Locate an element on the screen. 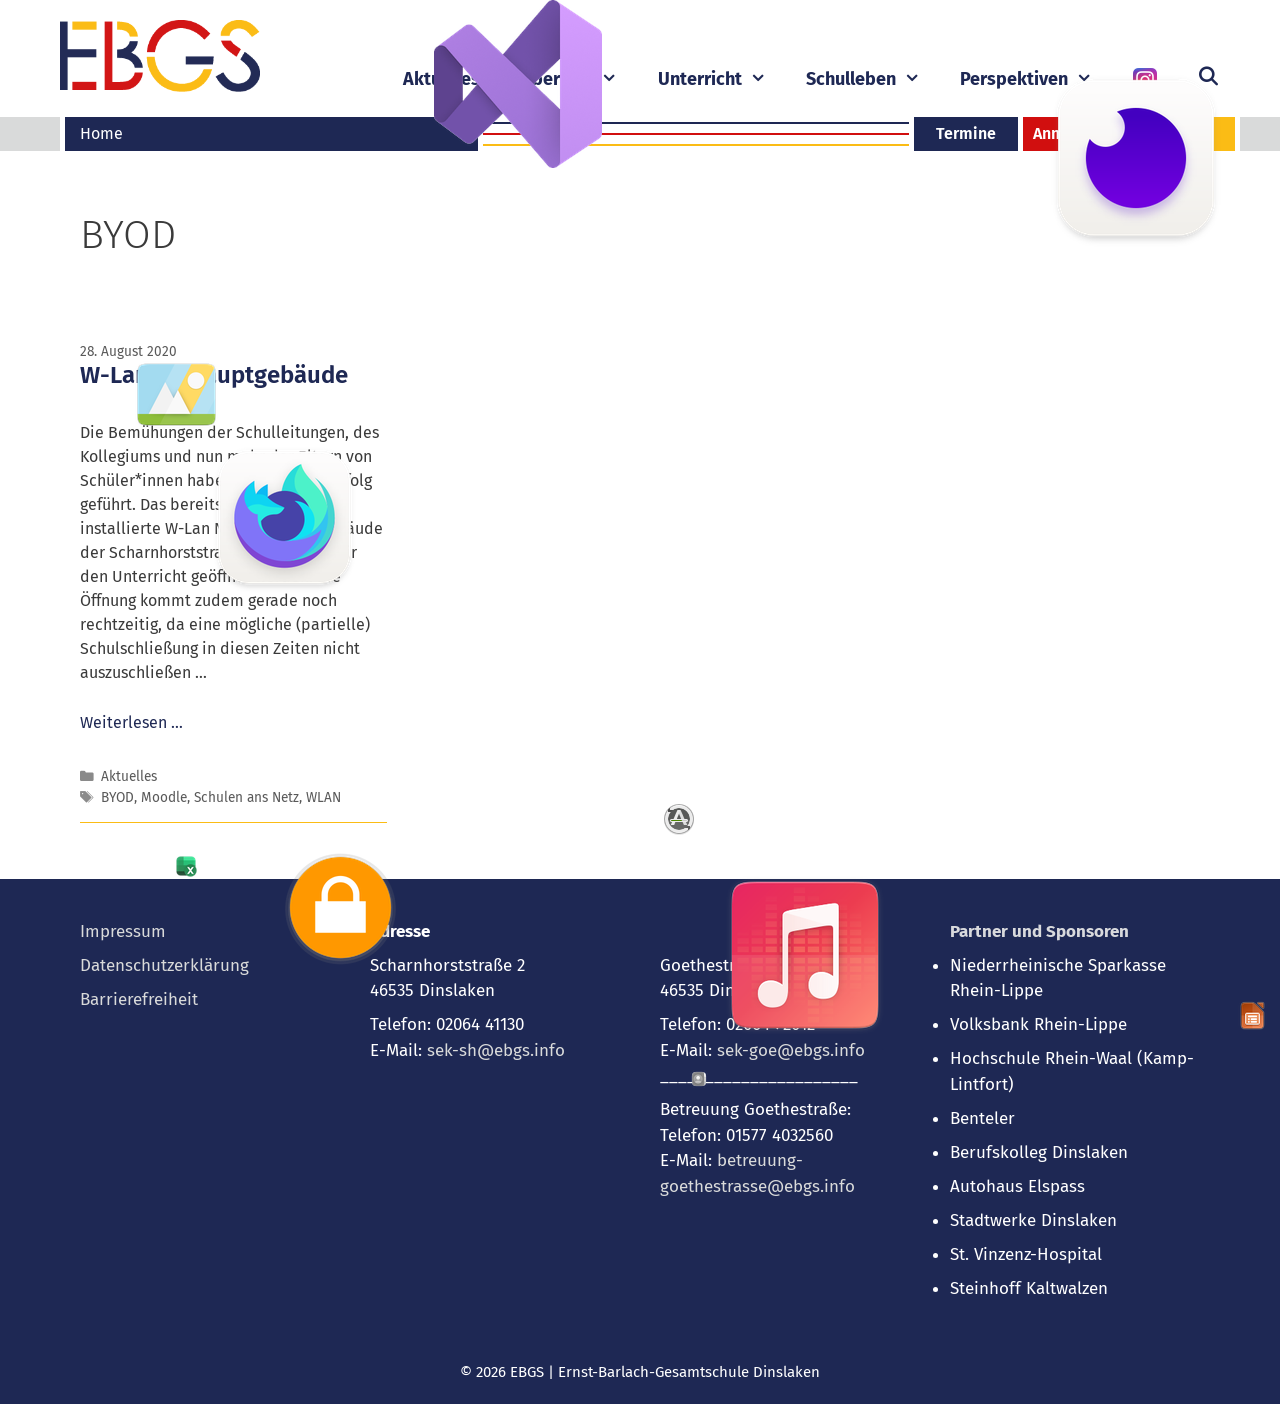 The image size is (1280, 1404). open the photos app is located at coordinates (176, 394).